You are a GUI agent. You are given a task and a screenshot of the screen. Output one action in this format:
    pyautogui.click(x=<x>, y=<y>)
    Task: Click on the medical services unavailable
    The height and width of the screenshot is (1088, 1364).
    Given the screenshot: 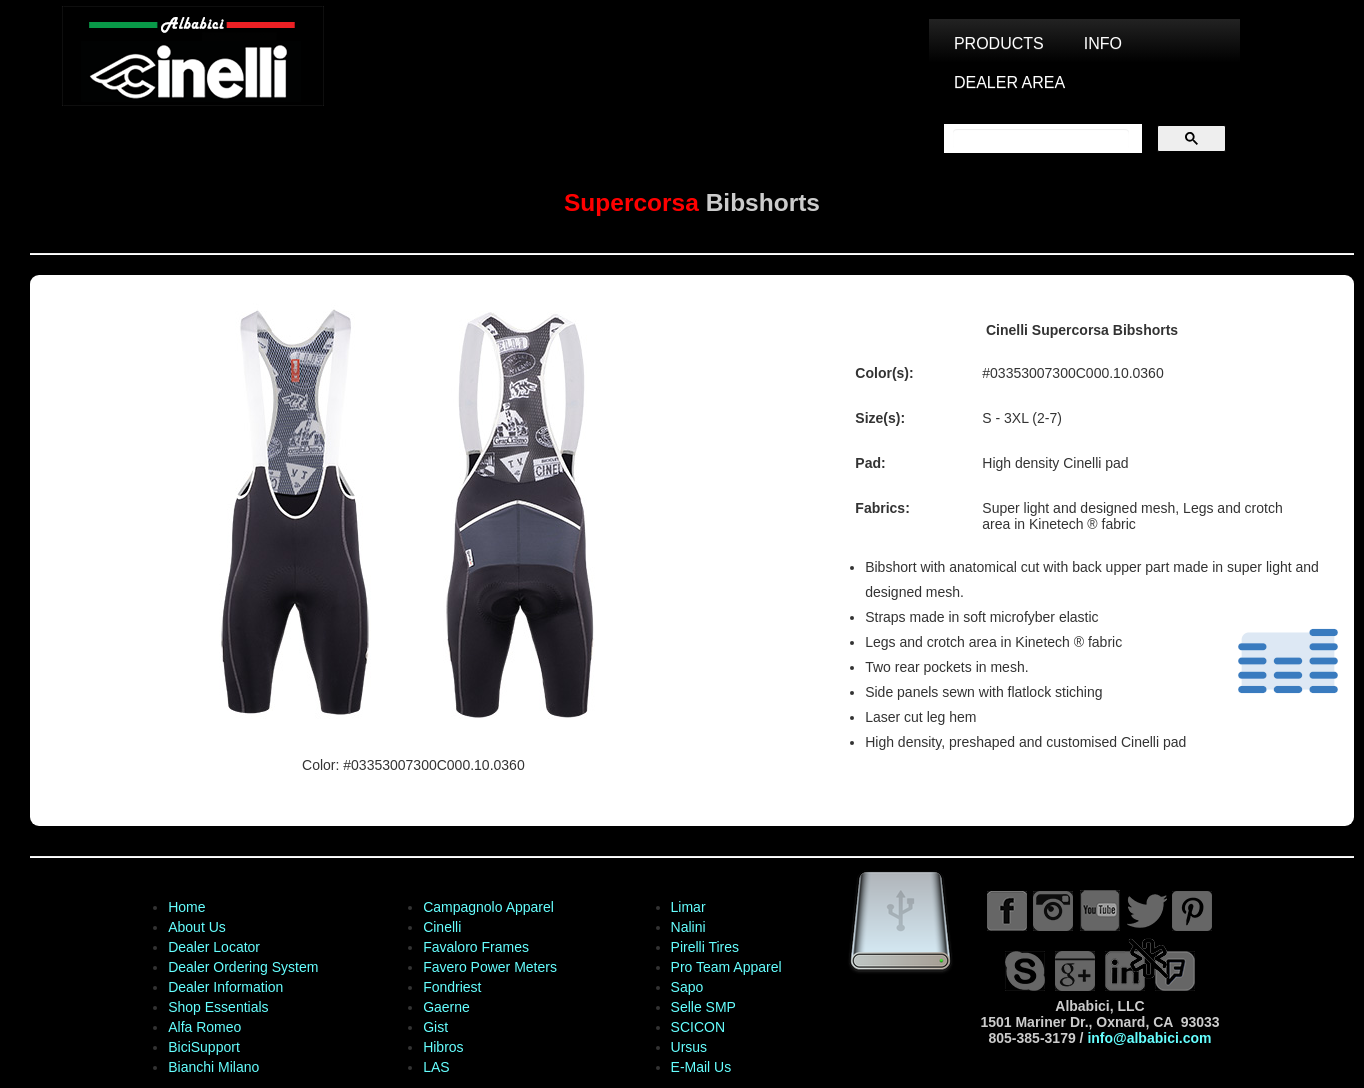 What is the action you would take?
    pyautogui.click(x=1148, y=958)
    